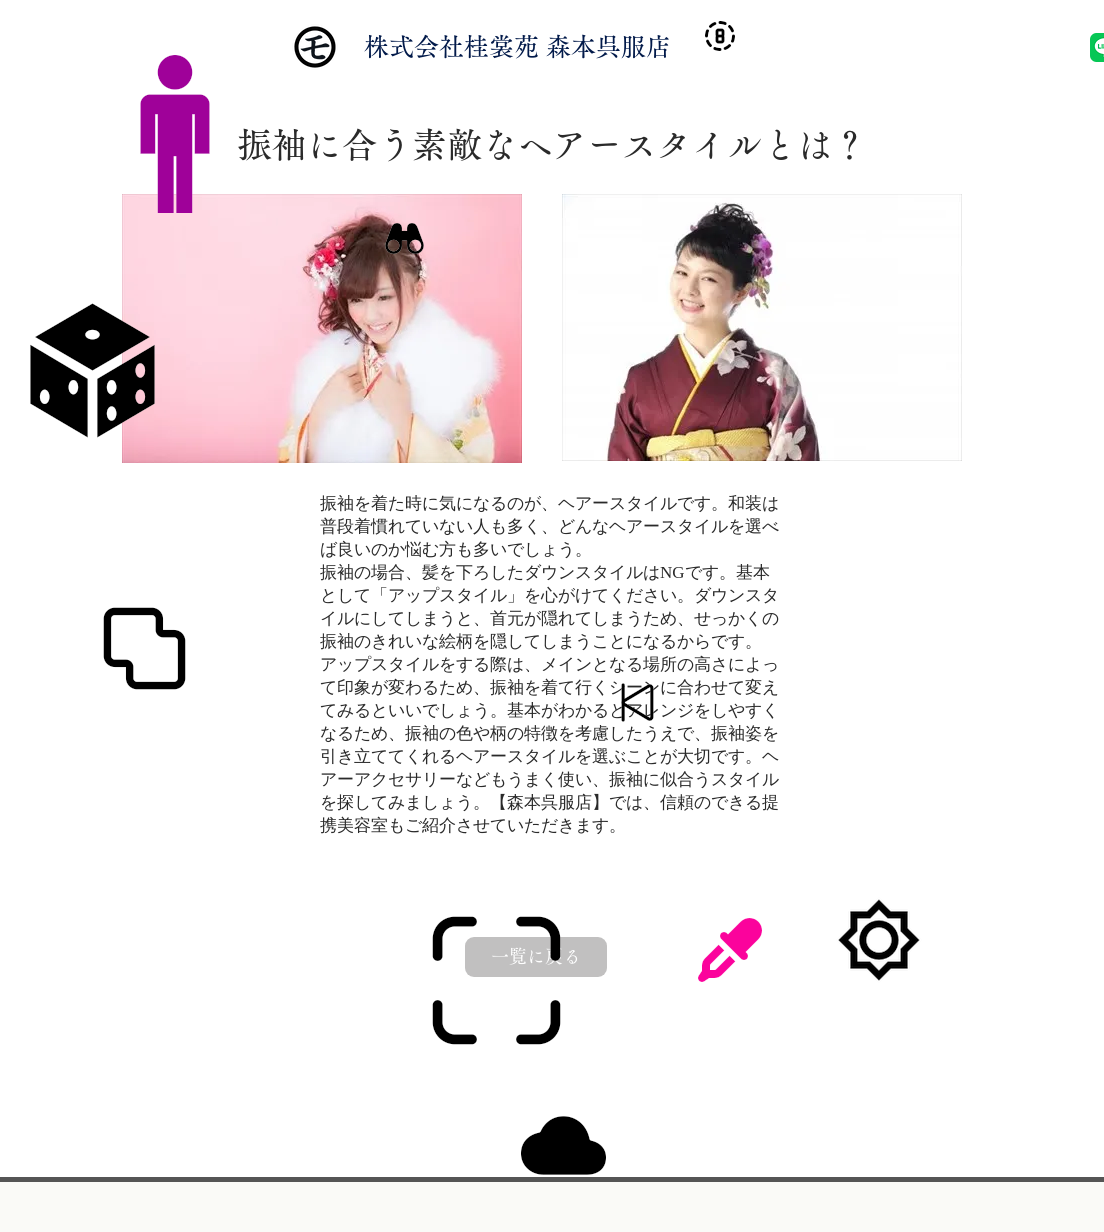 This screenshot has width=1104, height=1232. Describe the element at coordinates (144, 648) in the screenshot. I see `merge or combine selected items` at that location.